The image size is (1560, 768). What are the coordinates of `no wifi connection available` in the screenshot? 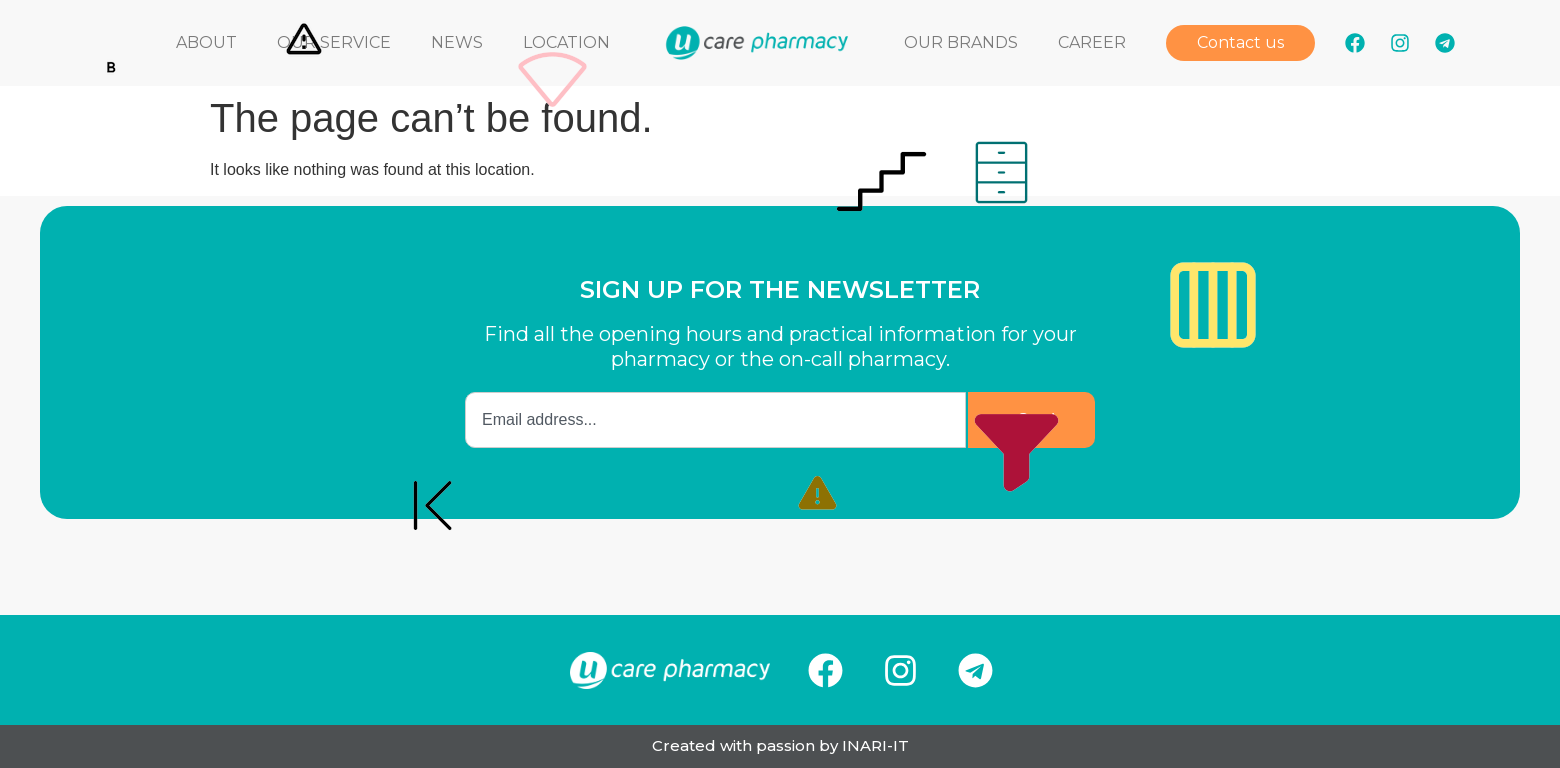 It's located at (552, 79).